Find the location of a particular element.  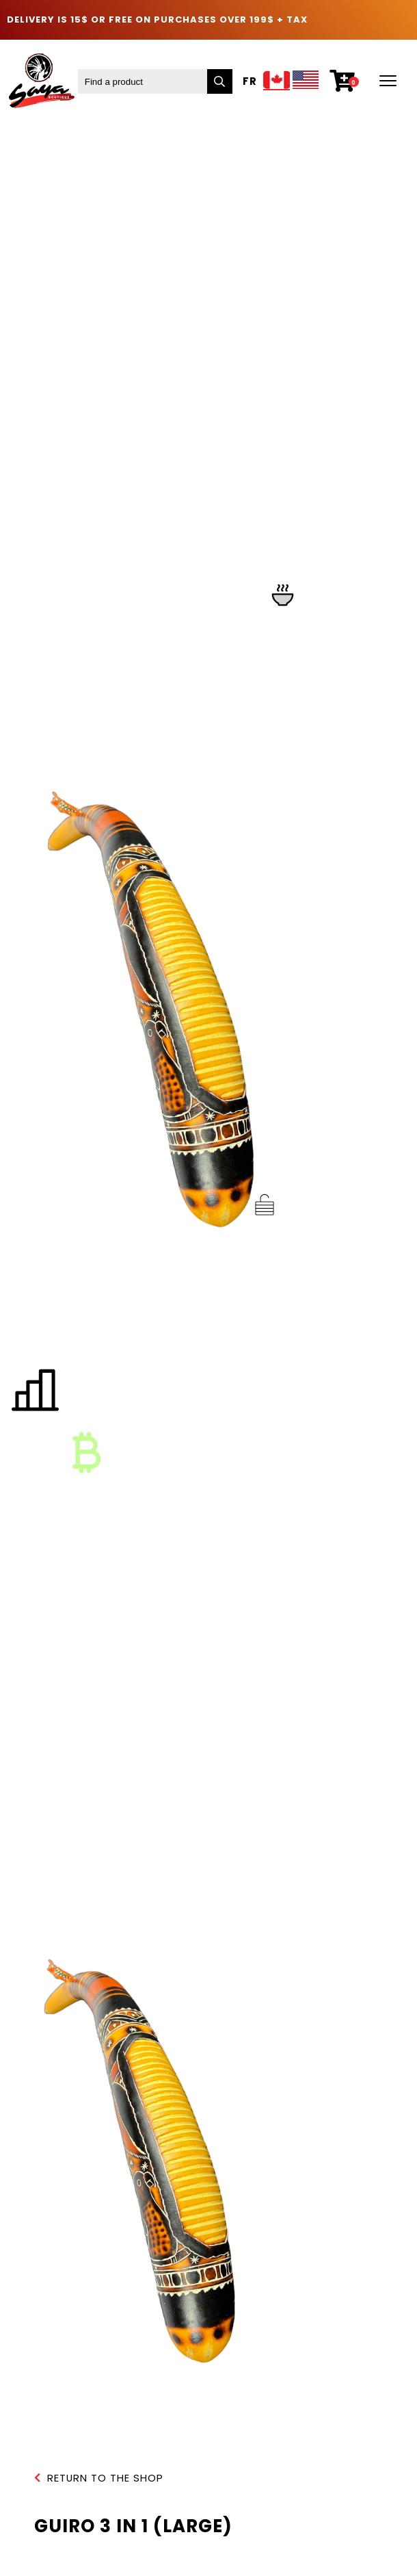

unlocked or unsecured state is located at coordinates (265, 1206).